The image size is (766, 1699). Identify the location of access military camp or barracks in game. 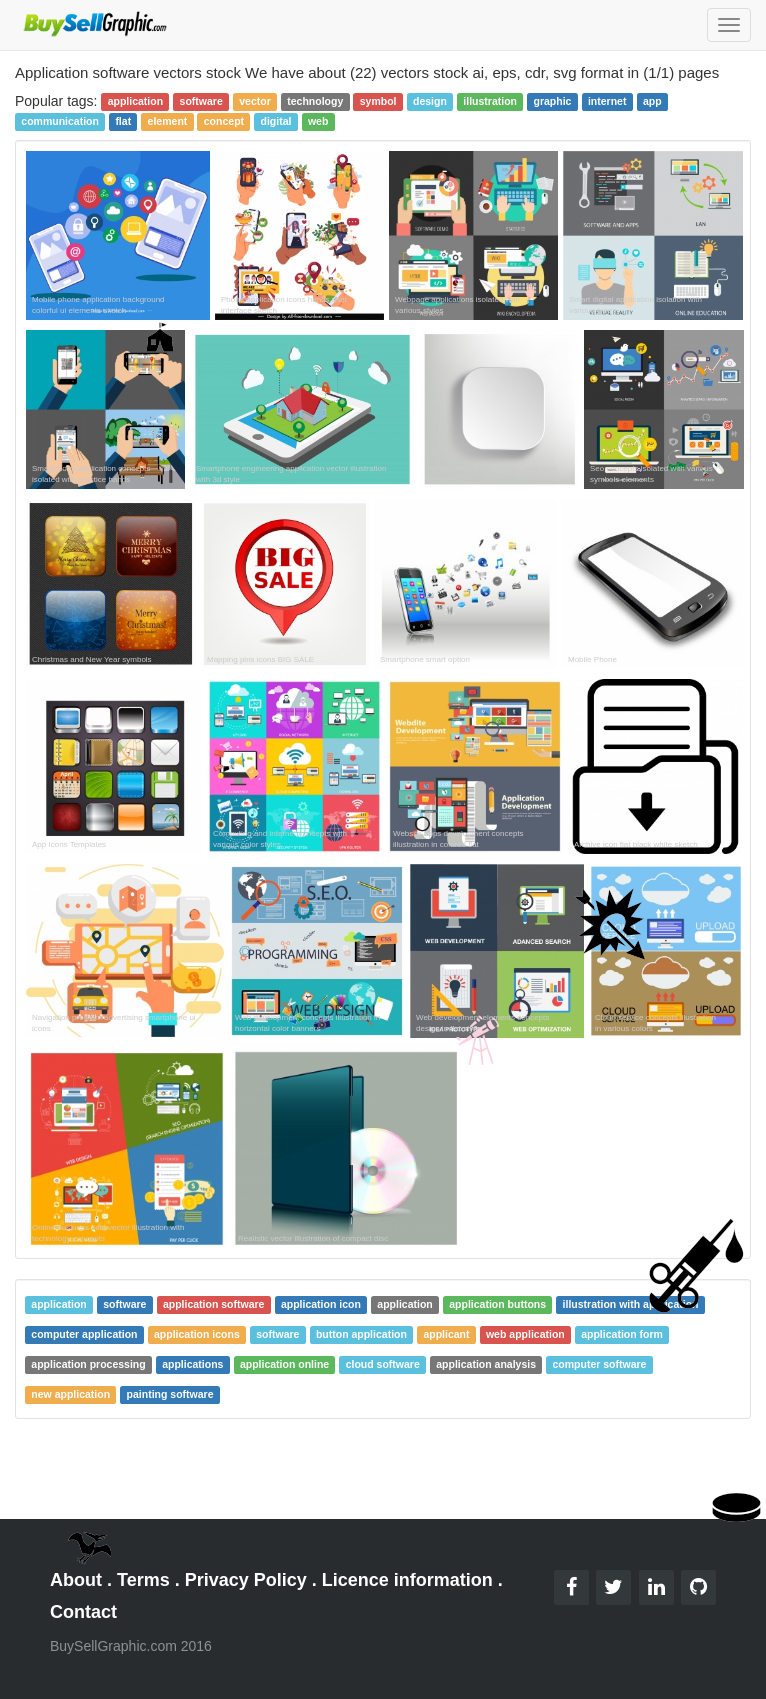
(160, 337).